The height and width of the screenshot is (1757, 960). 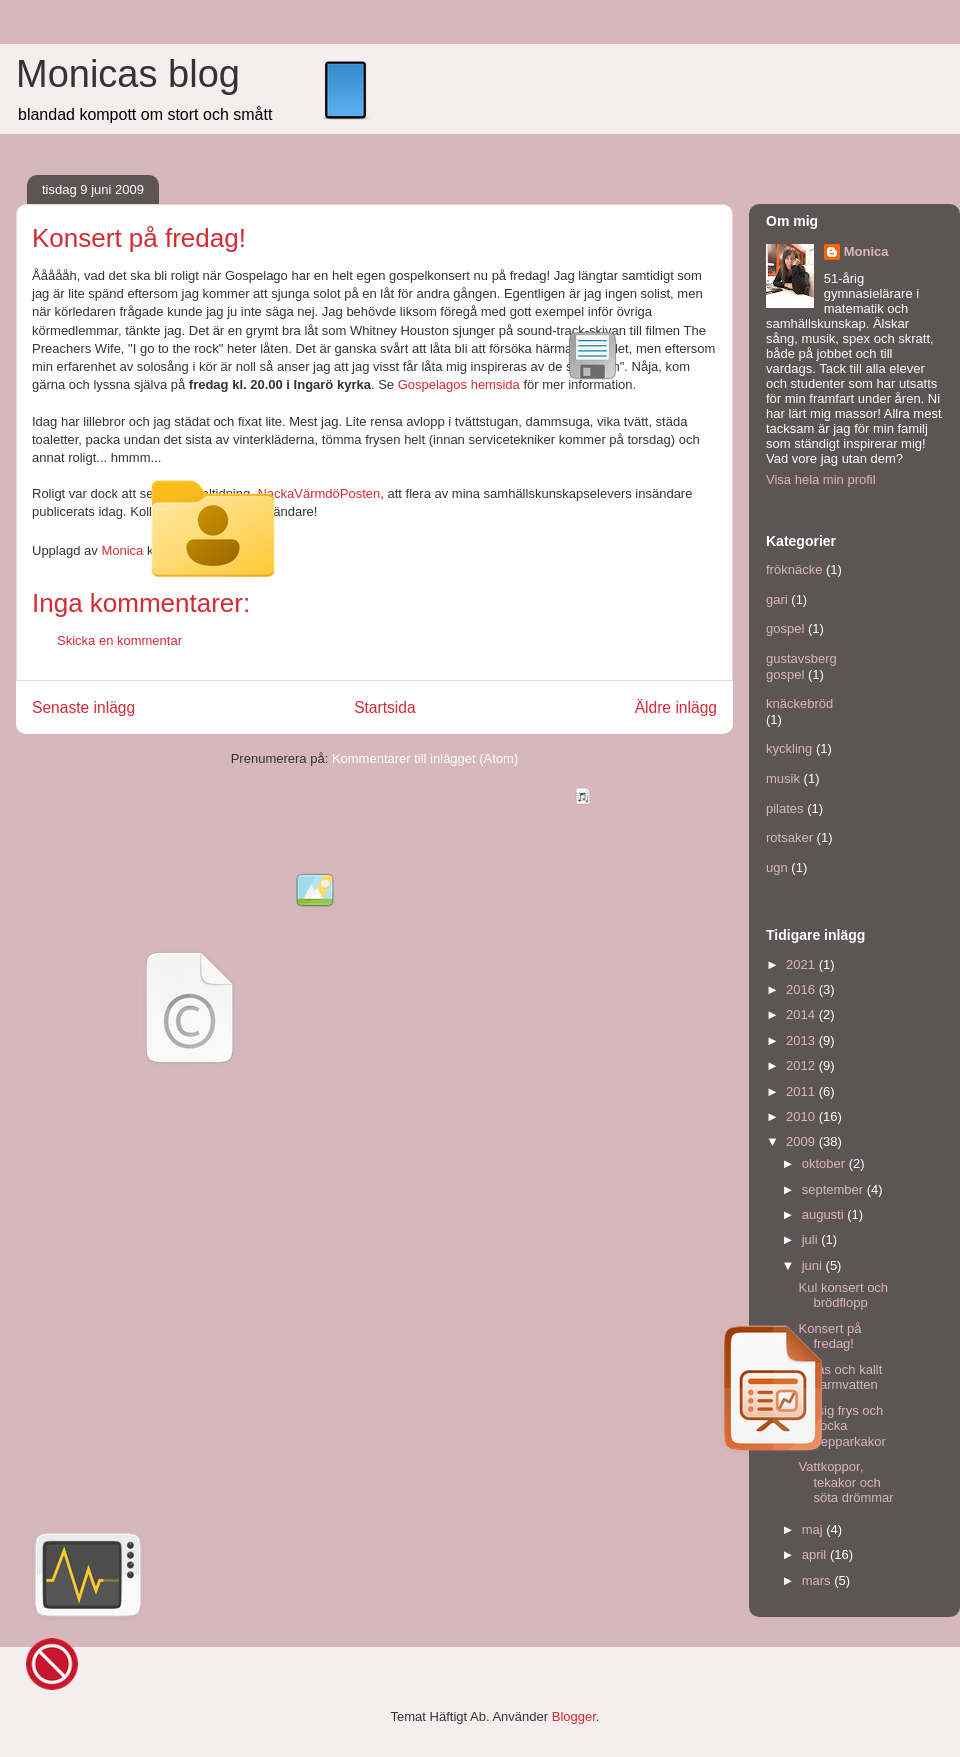 I want to click on save the current file or document, so click(x=592, y=355).